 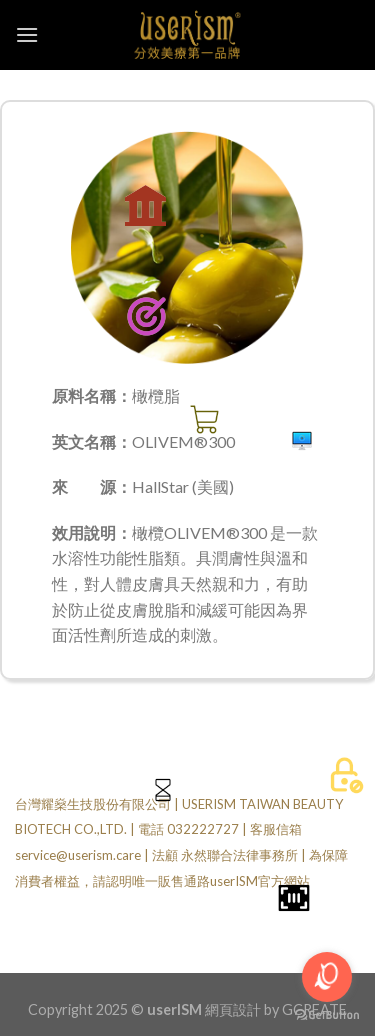 I want to click on set a goal or target, so click(x=146, y=316).